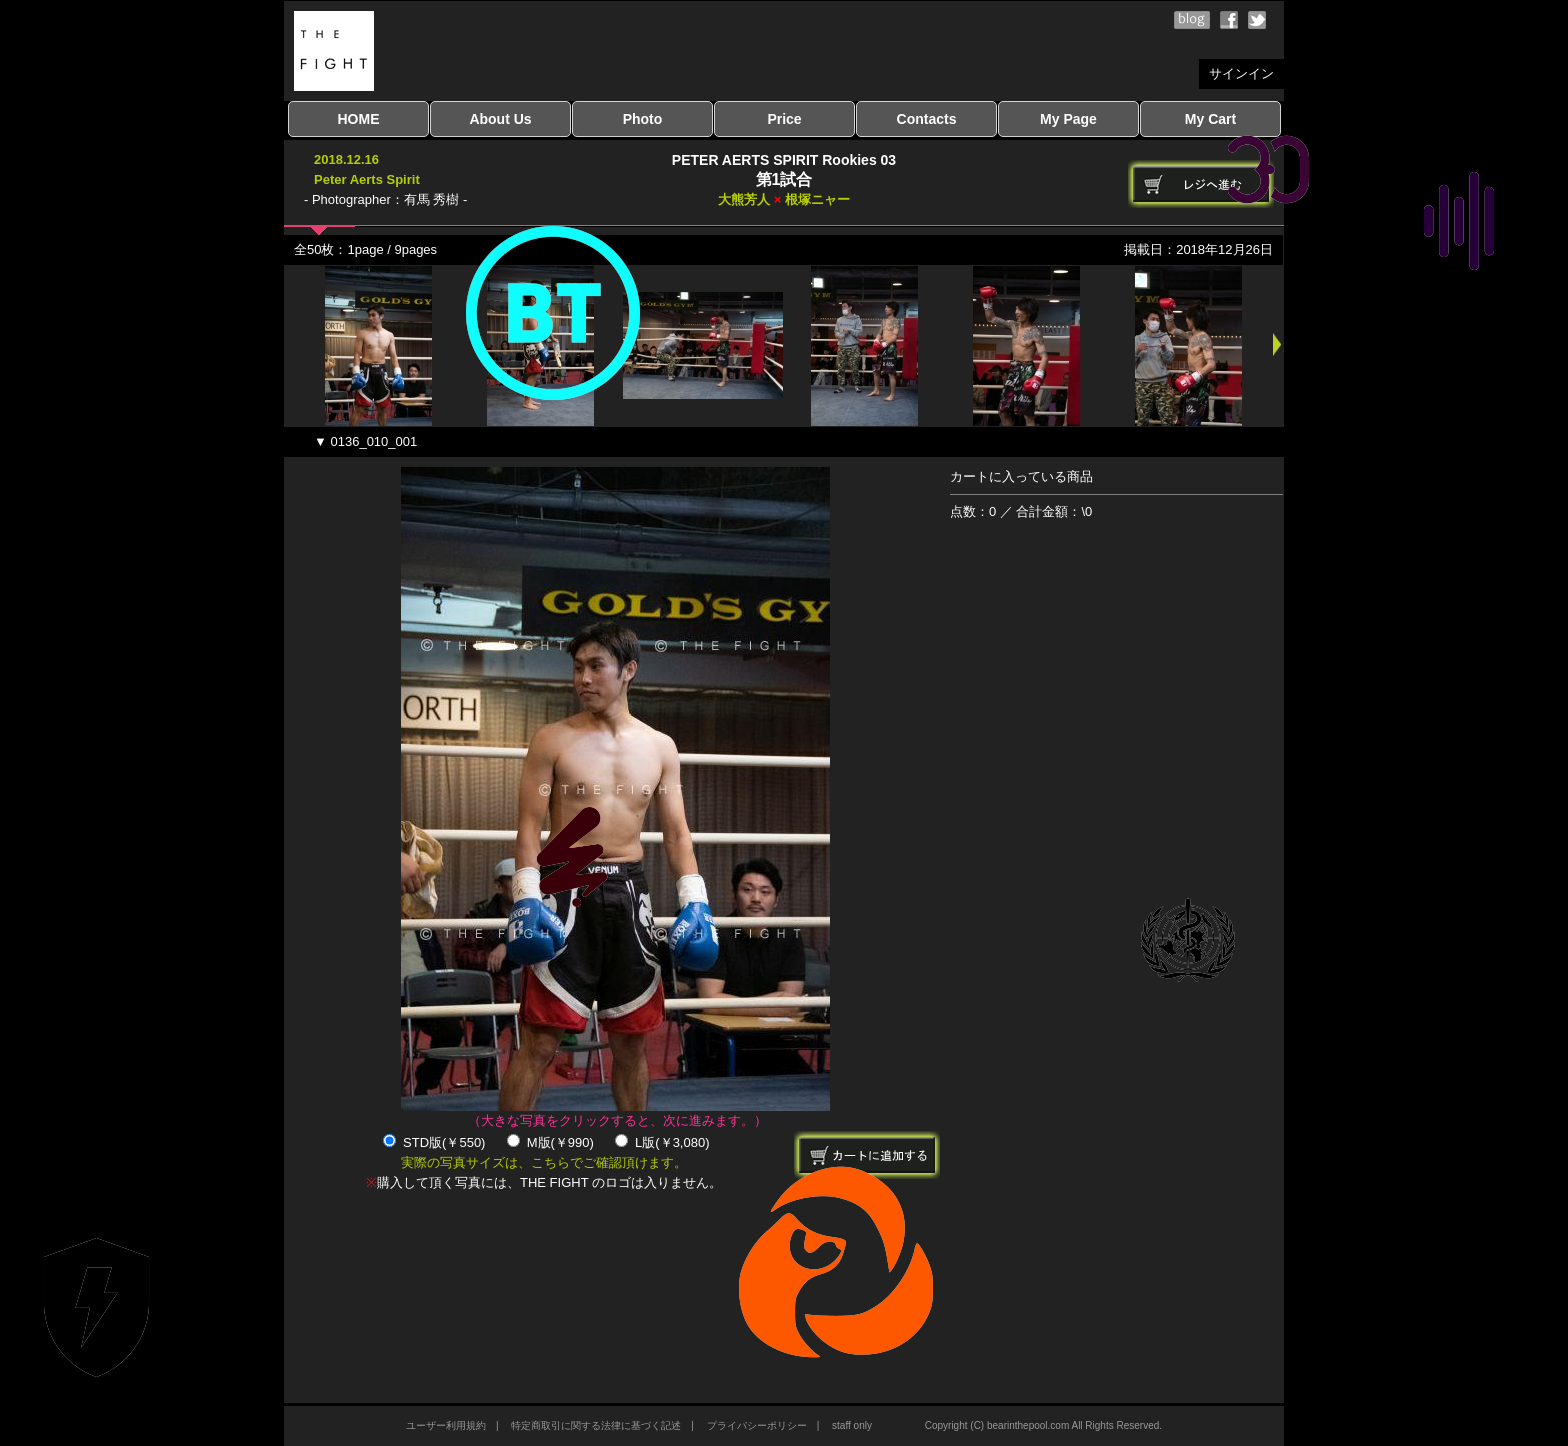 Image resolution: width=1568 pixels, height=1446 pixels. Describe the element at coordinates (1268, 169) in the screenshot. I see `visit the 30 seconds of code website` at that location.